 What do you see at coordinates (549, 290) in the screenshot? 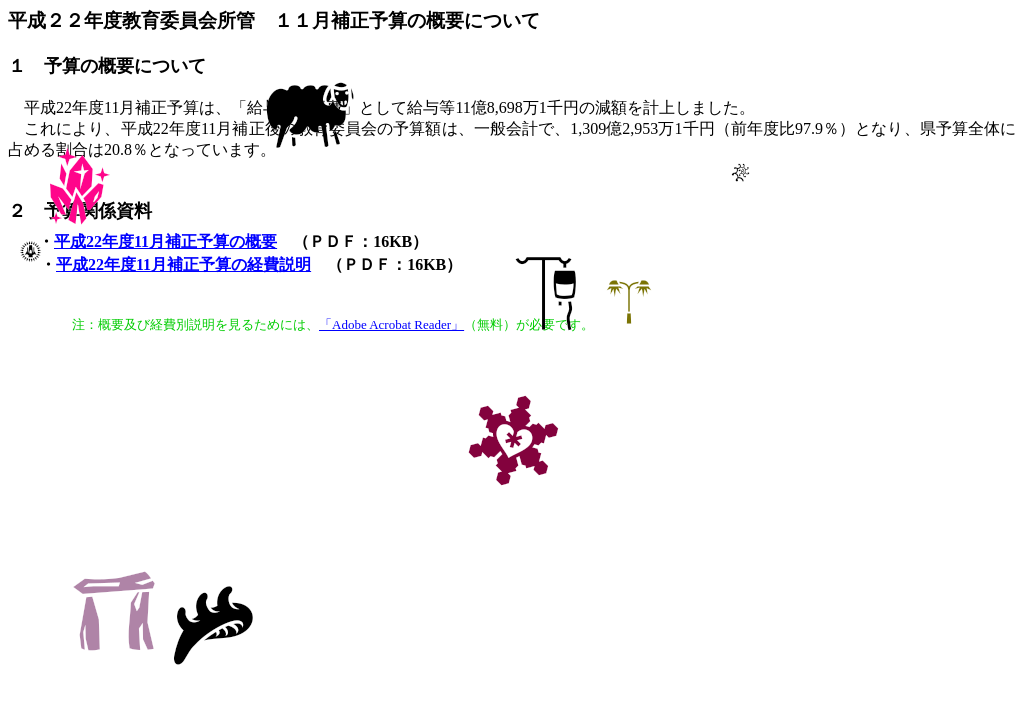
I see `access medical or health-related features` at bounding box center [549, 290].